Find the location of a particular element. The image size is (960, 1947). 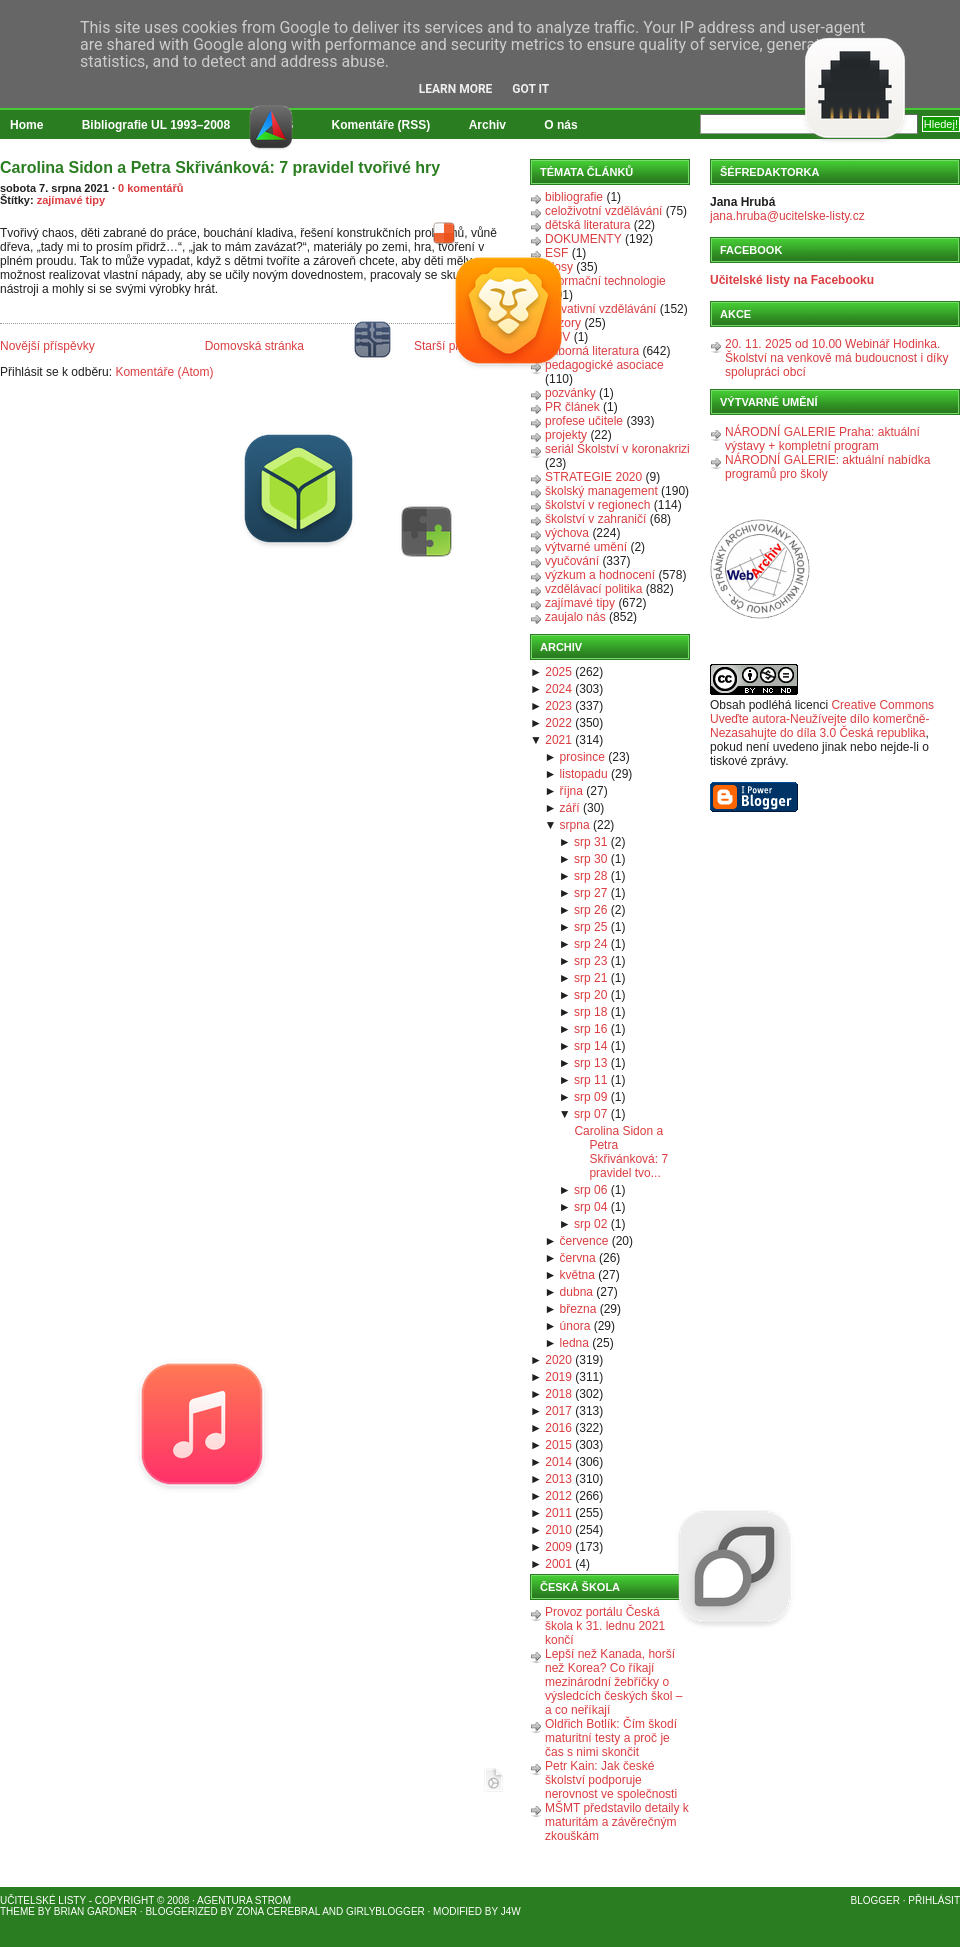

a batch file or executable script is located at coordinates (493, 1780).